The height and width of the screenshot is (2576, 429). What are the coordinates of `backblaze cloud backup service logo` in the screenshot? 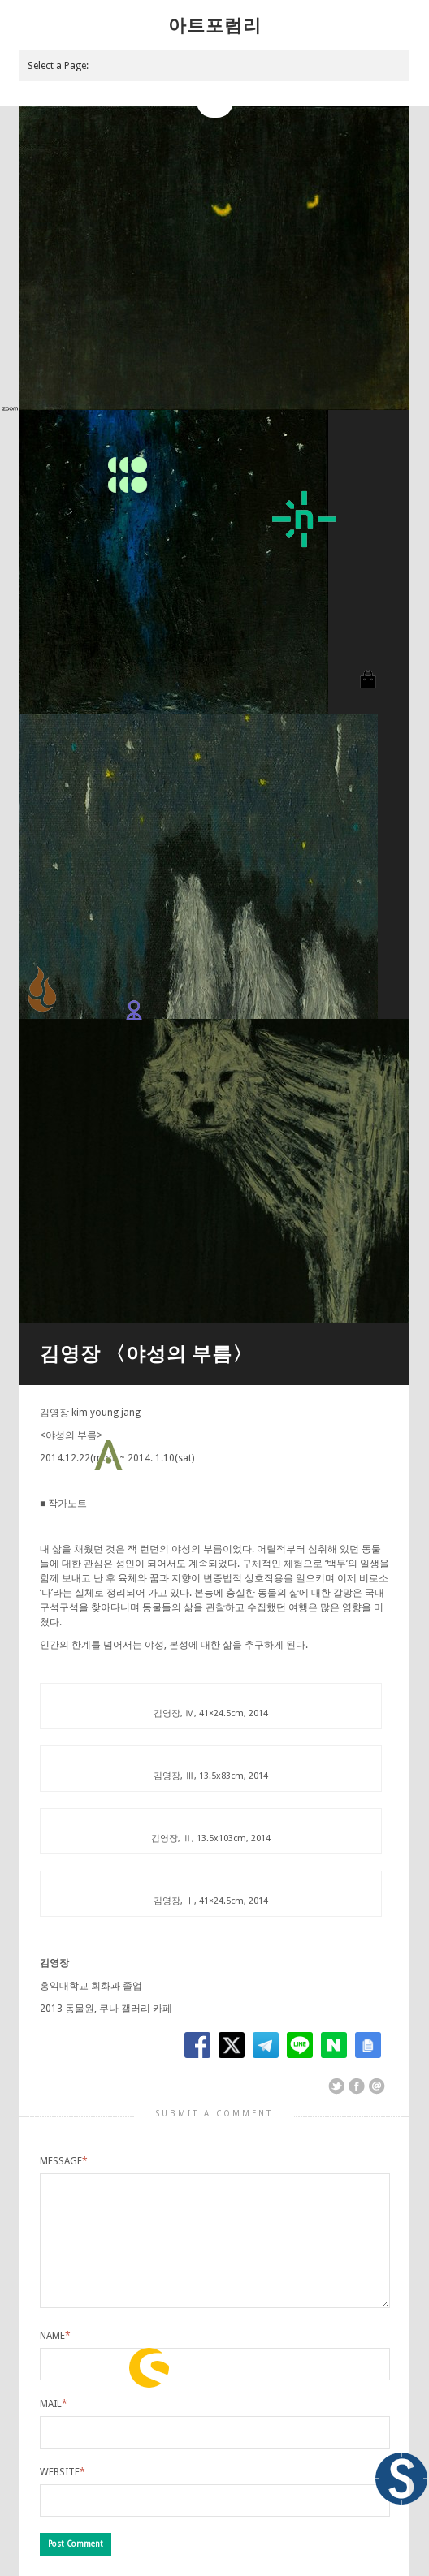 It's located at (42, 989).